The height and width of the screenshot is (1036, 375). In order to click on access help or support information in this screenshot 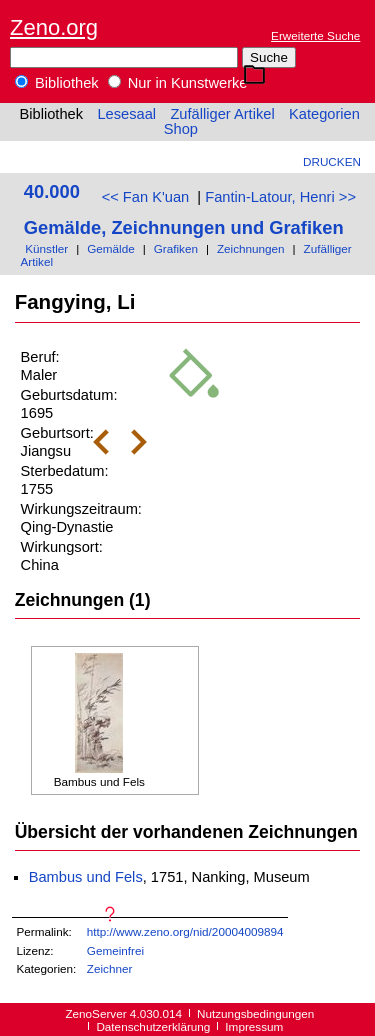, I will do `click(110, 914)`.